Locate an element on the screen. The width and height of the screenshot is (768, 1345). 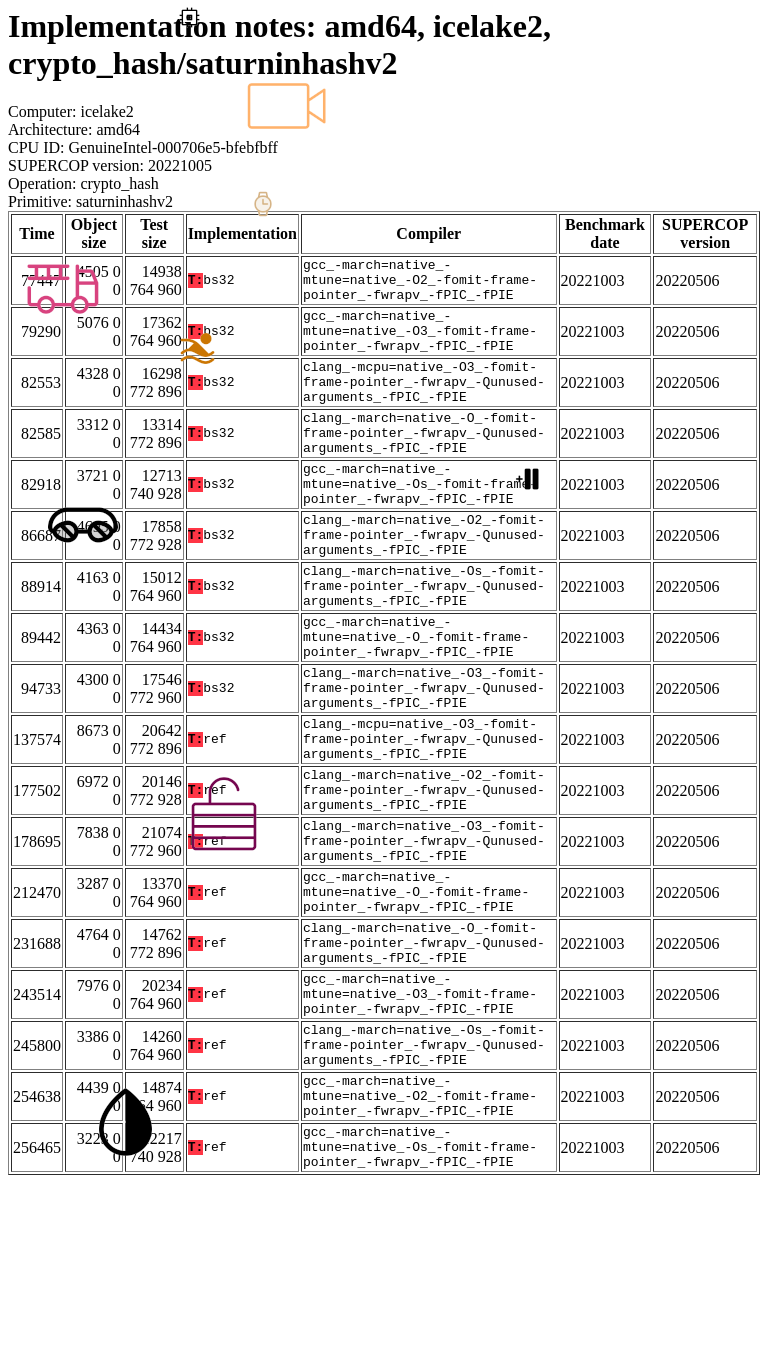
adjust color saturation or contrast settings is located at coordinates (125, 1124).